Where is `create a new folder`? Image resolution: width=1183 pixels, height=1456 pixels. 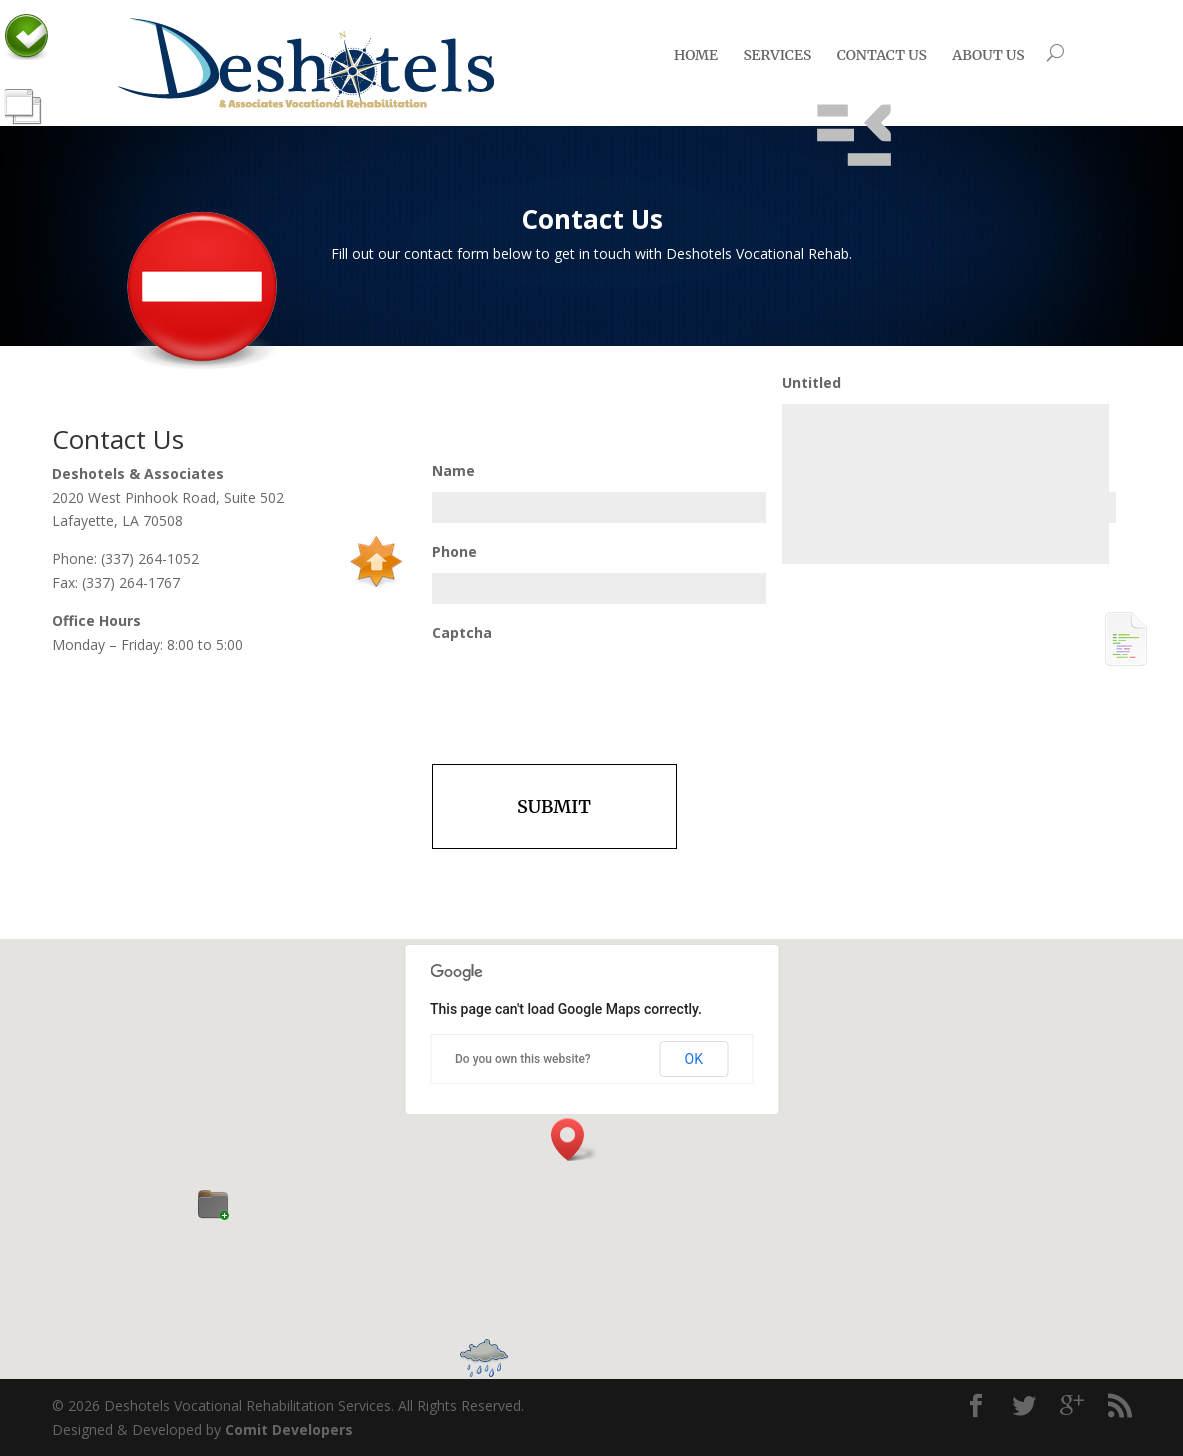
create a new folder is located at coordinates (213, 1204).